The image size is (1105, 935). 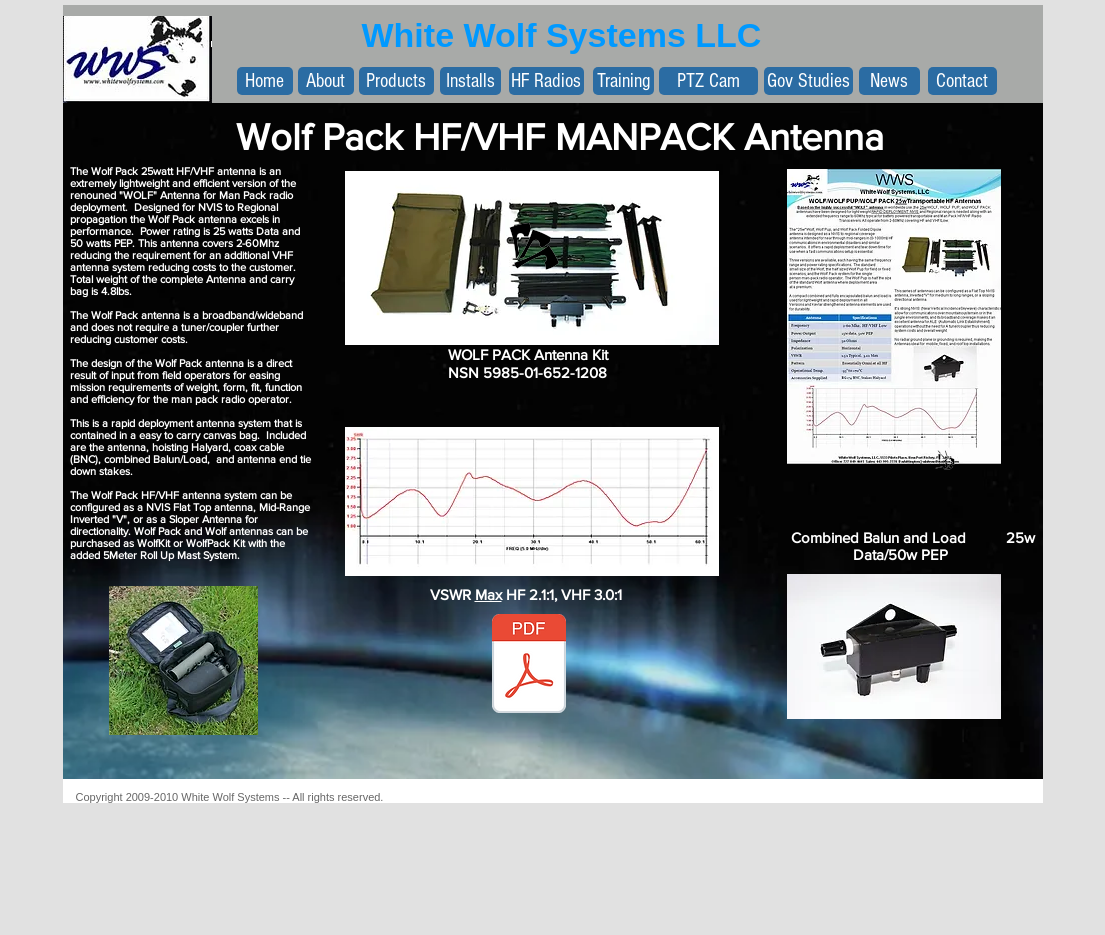 What do you see at coordinates (534, 246) in the screenshot?
I see `select hatchet or axe weapon type` at bounding box center [534, 246].